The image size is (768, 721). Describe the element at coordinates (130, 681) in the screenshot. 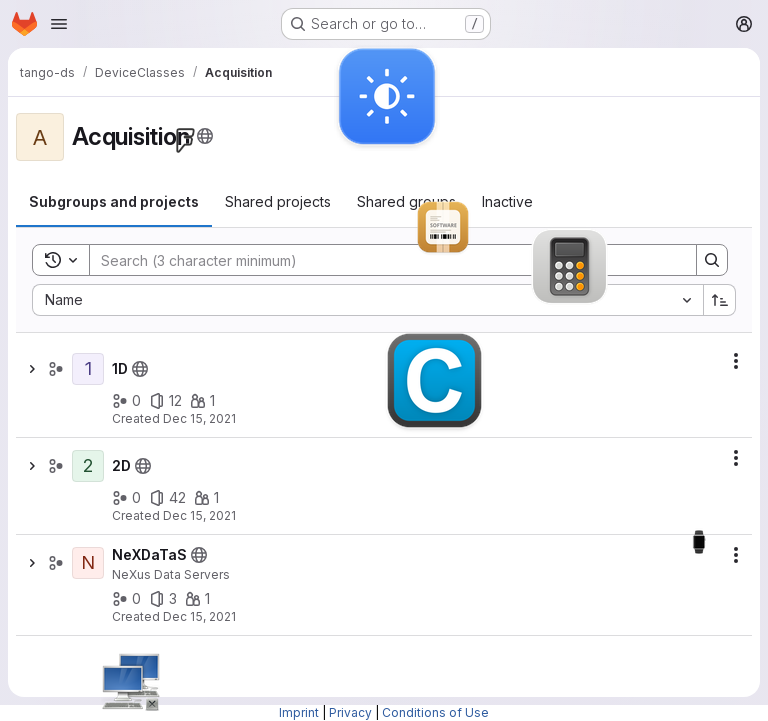

I see `indicates no network connection available` at that location.